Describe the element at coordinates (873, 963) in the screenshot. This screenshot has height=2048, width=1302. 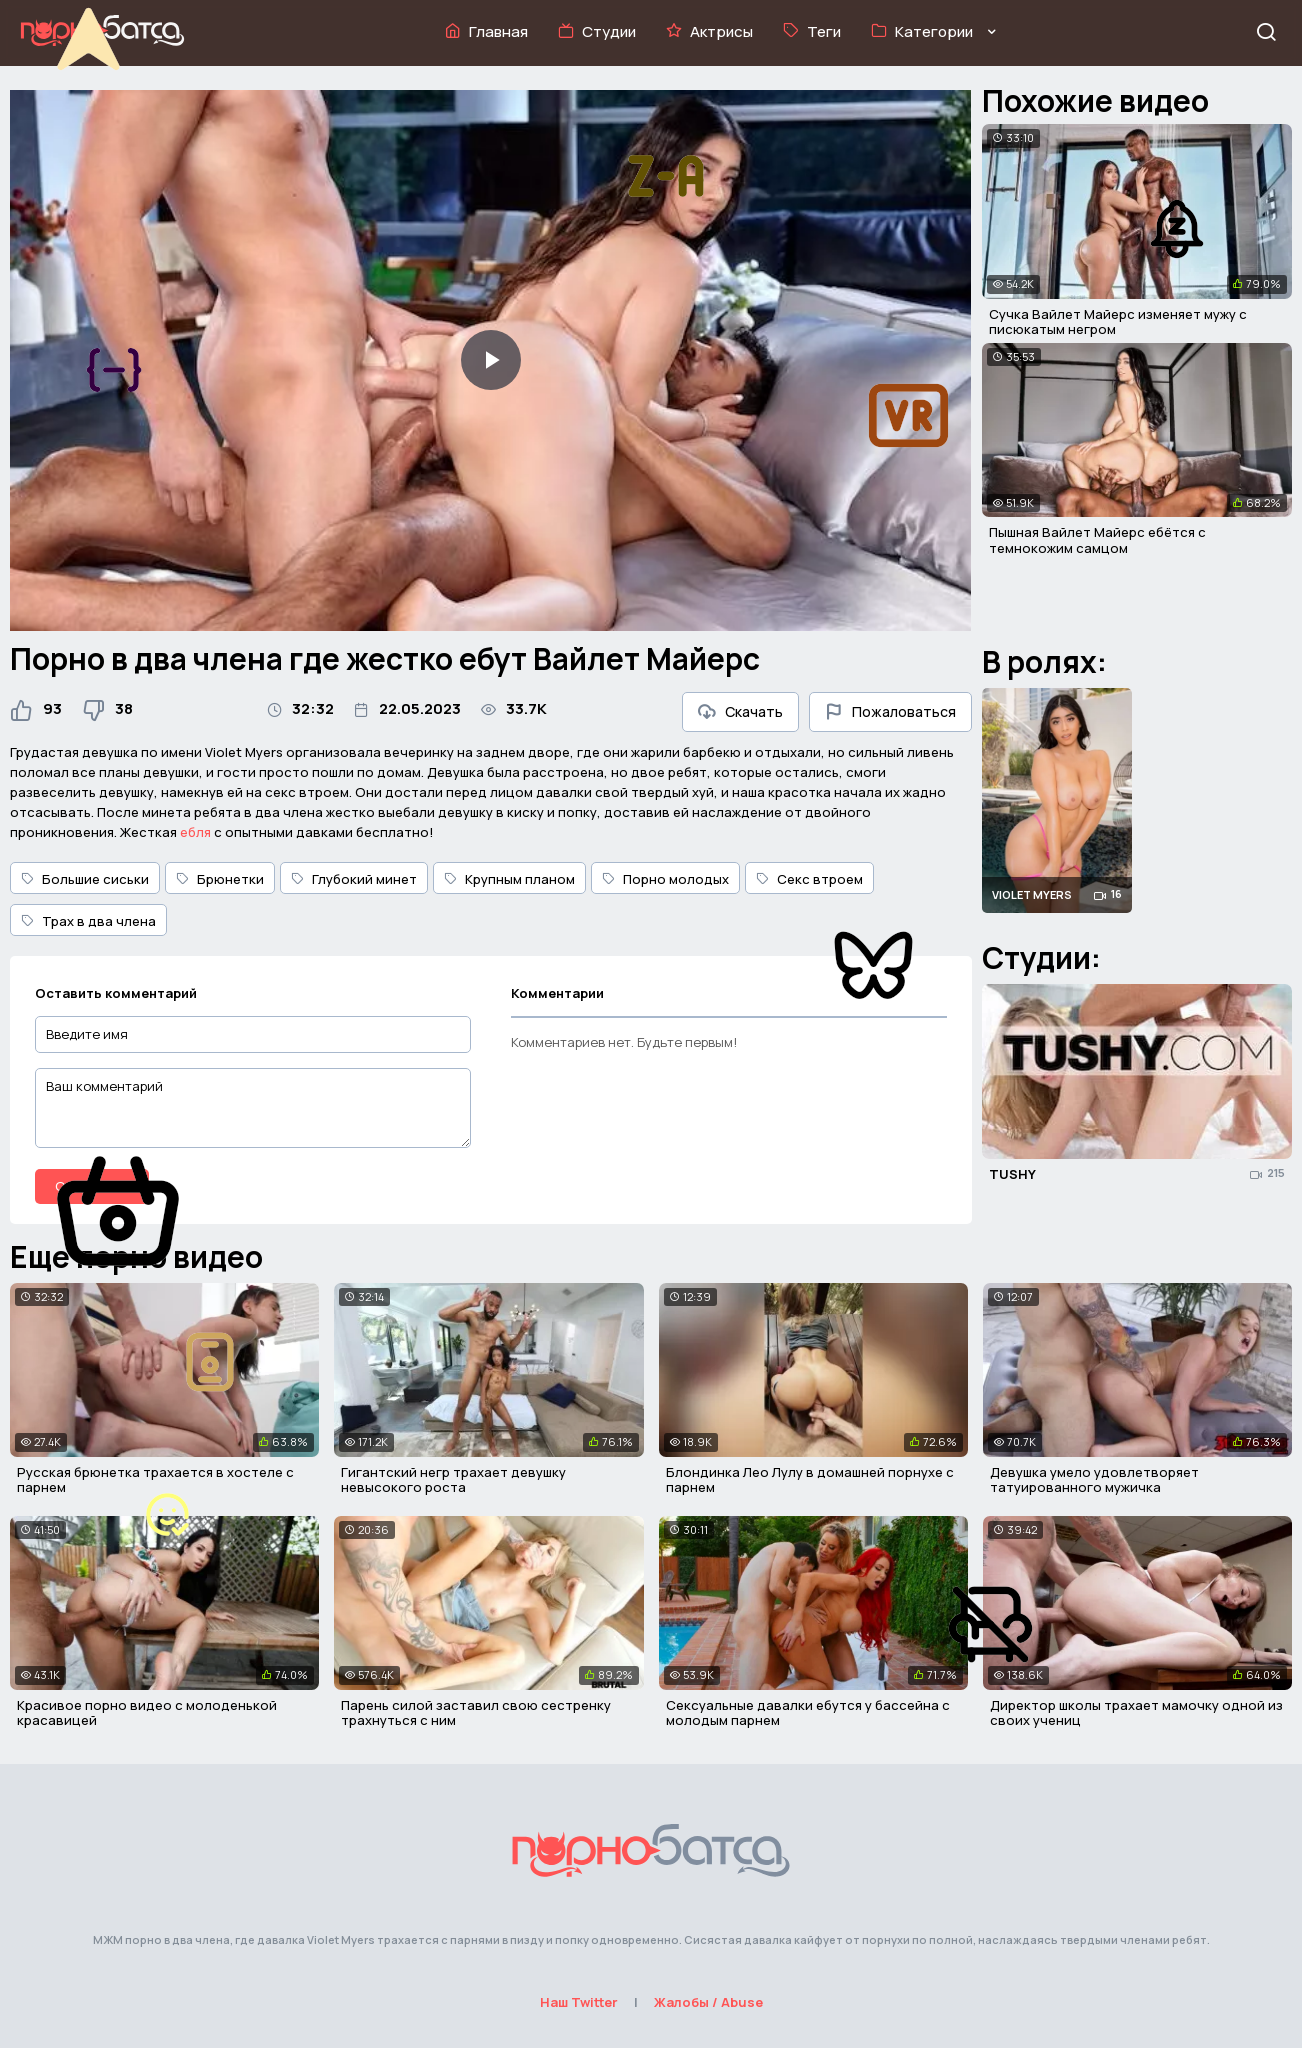
I see `open the Bluesky app` at that location.